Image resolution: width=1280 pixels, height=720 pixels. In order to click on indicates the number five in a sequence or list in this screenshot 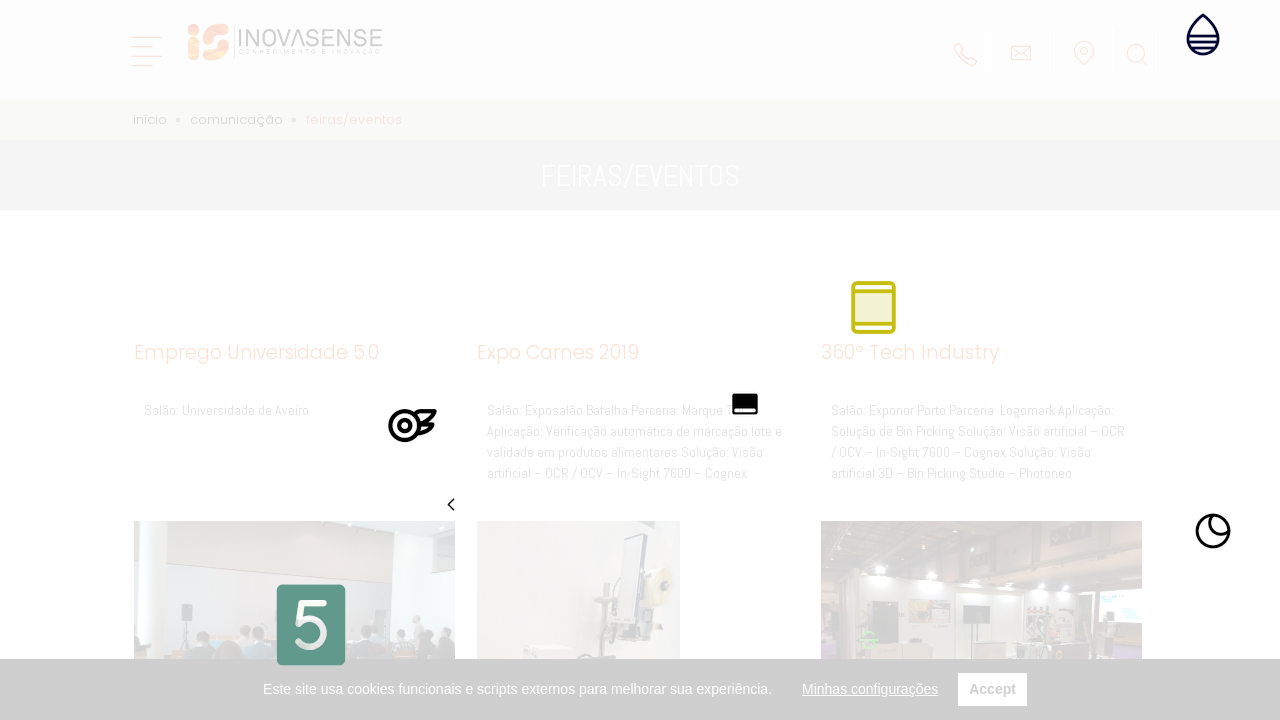, I will do `click(311, 625)`.